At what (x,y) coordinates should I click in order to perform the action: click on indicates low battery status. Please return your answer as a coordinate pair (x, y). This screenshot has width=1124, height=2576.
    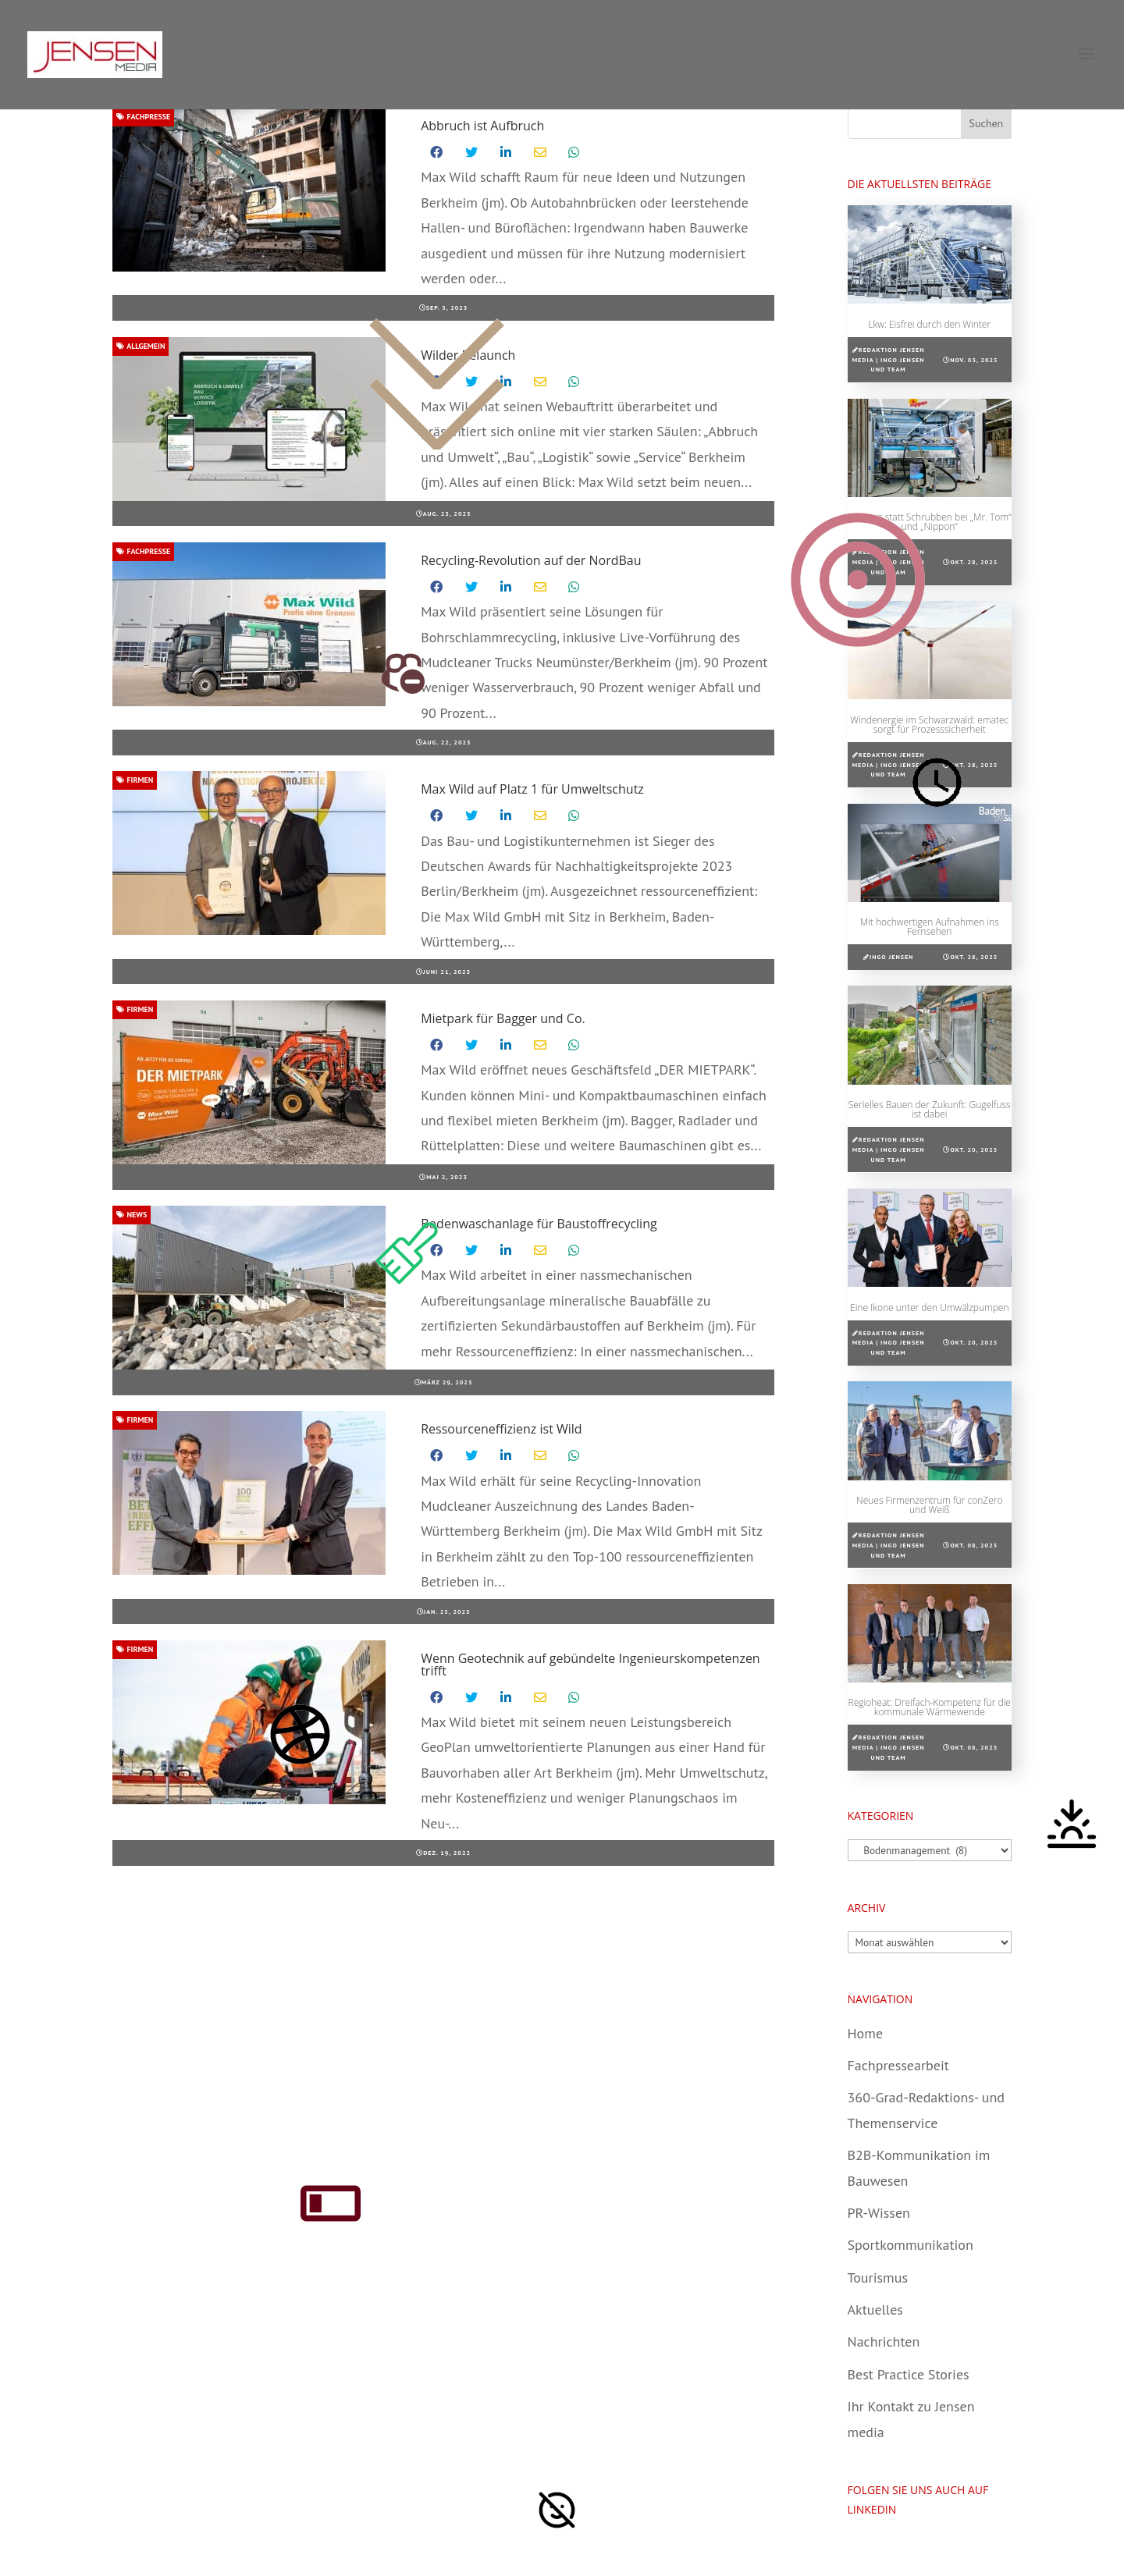
    Looking at the image, I should click on (330, 2203).